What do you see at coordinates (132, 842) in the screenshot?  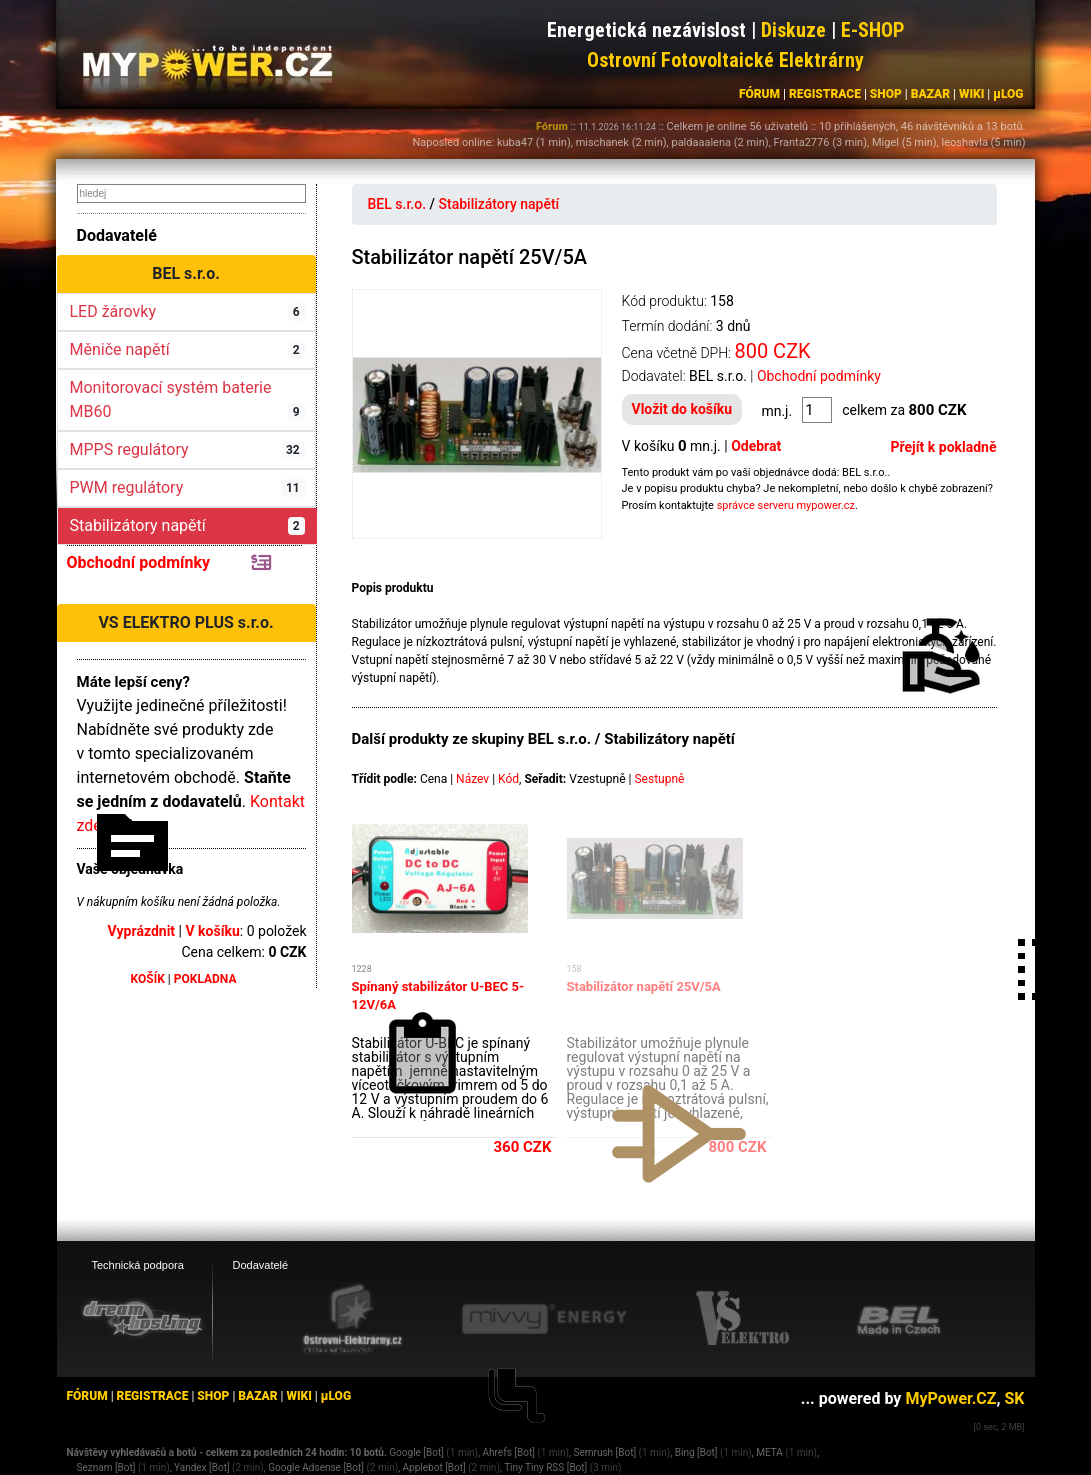 I see `view source files or documents` at bounding box center [132, 842].